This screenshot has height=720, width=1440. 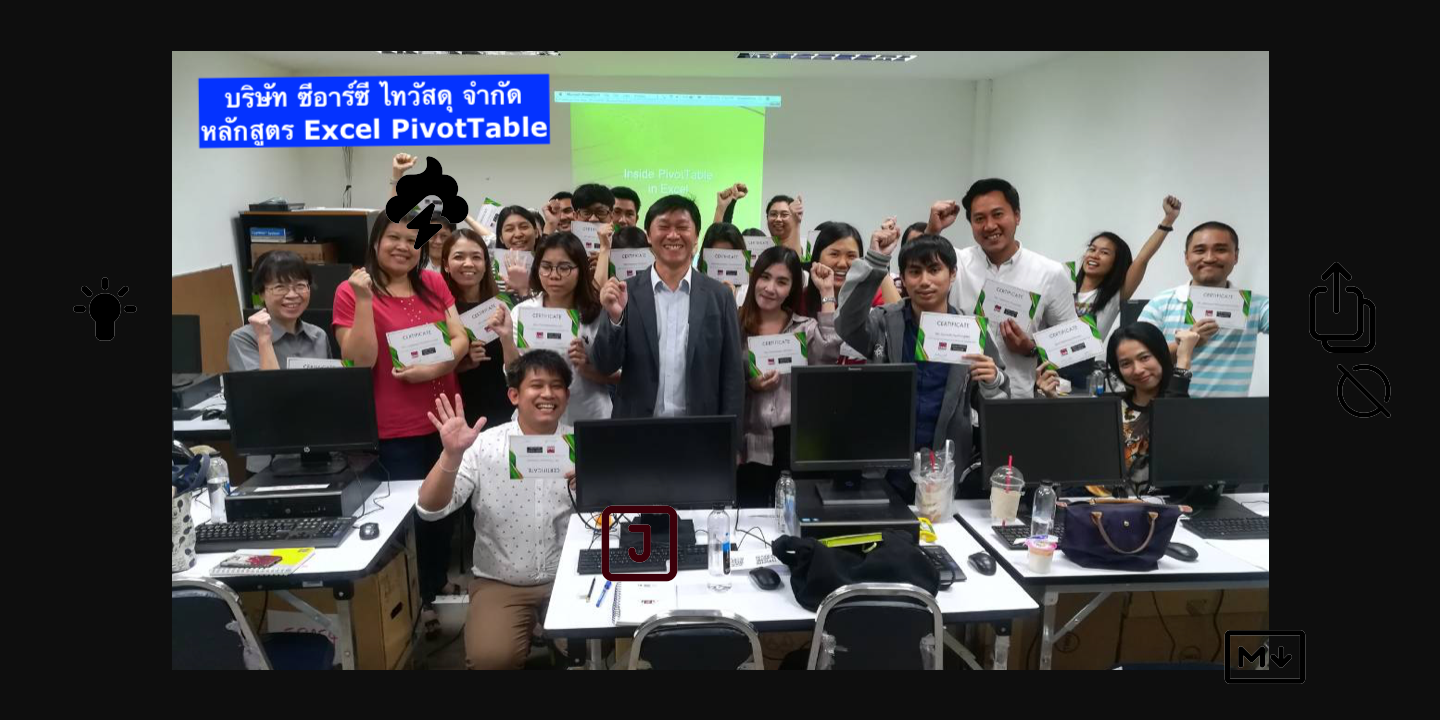 What do you see at coordinates (427, 203) in the screenshot?
I see `indicates a system error or crash` at bounding box center [427, 203].